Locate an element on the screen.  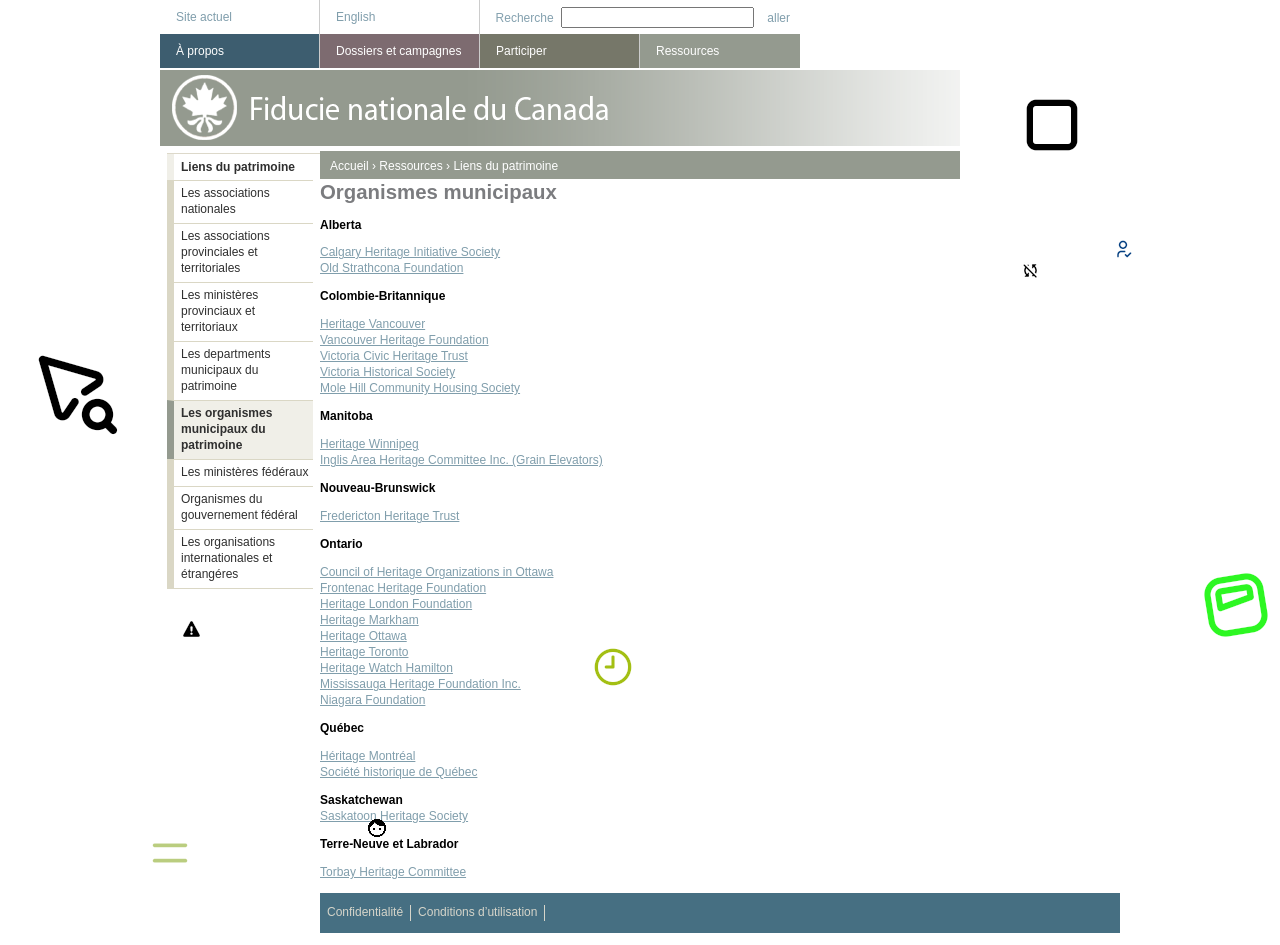
headless ui library logo is located at coordinates (1236, 605).